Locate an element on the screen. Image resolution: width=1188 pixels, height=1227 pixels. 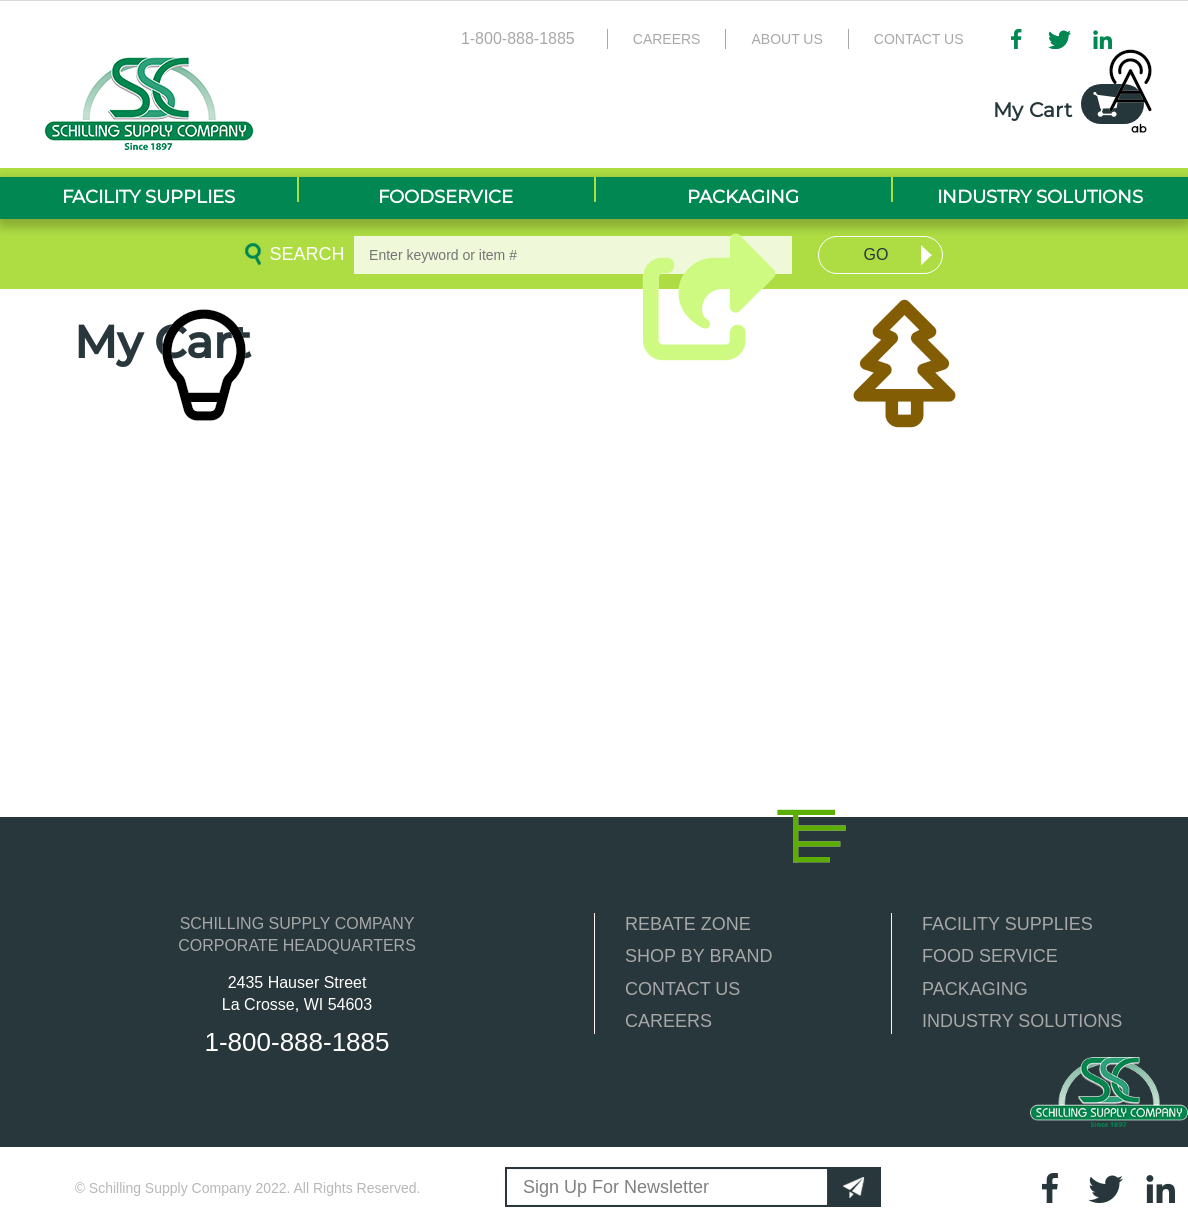
indicates holiday or seasonal content is located at coordinates (904, 363).